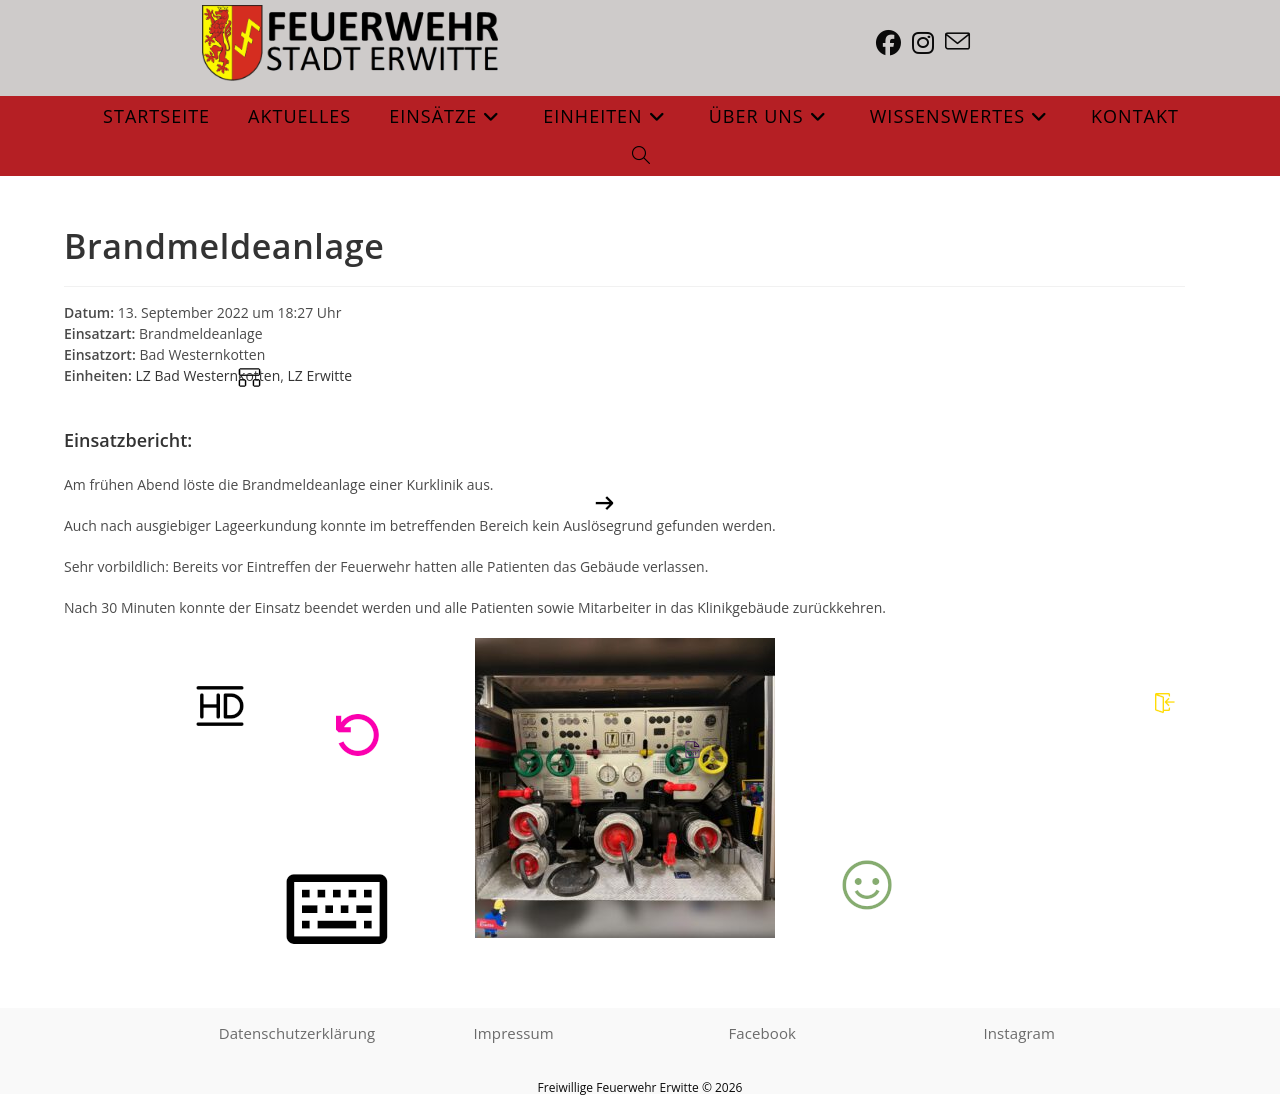 This screenshot has height=1096, width=1280. Describe the element at coordinates (333, 913) in the screenshot. I see `record keyboard input or keystrokes` at that location.